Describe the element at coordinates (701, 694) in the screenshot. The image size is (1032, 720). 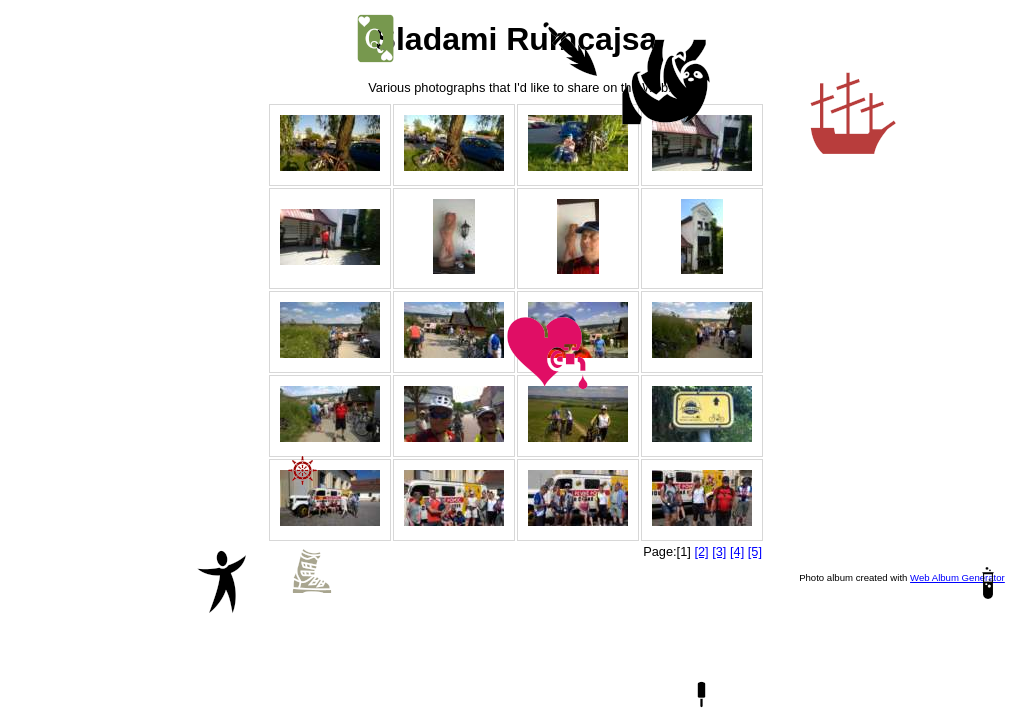
I see `select ice pop or popsicle treat` at that location.